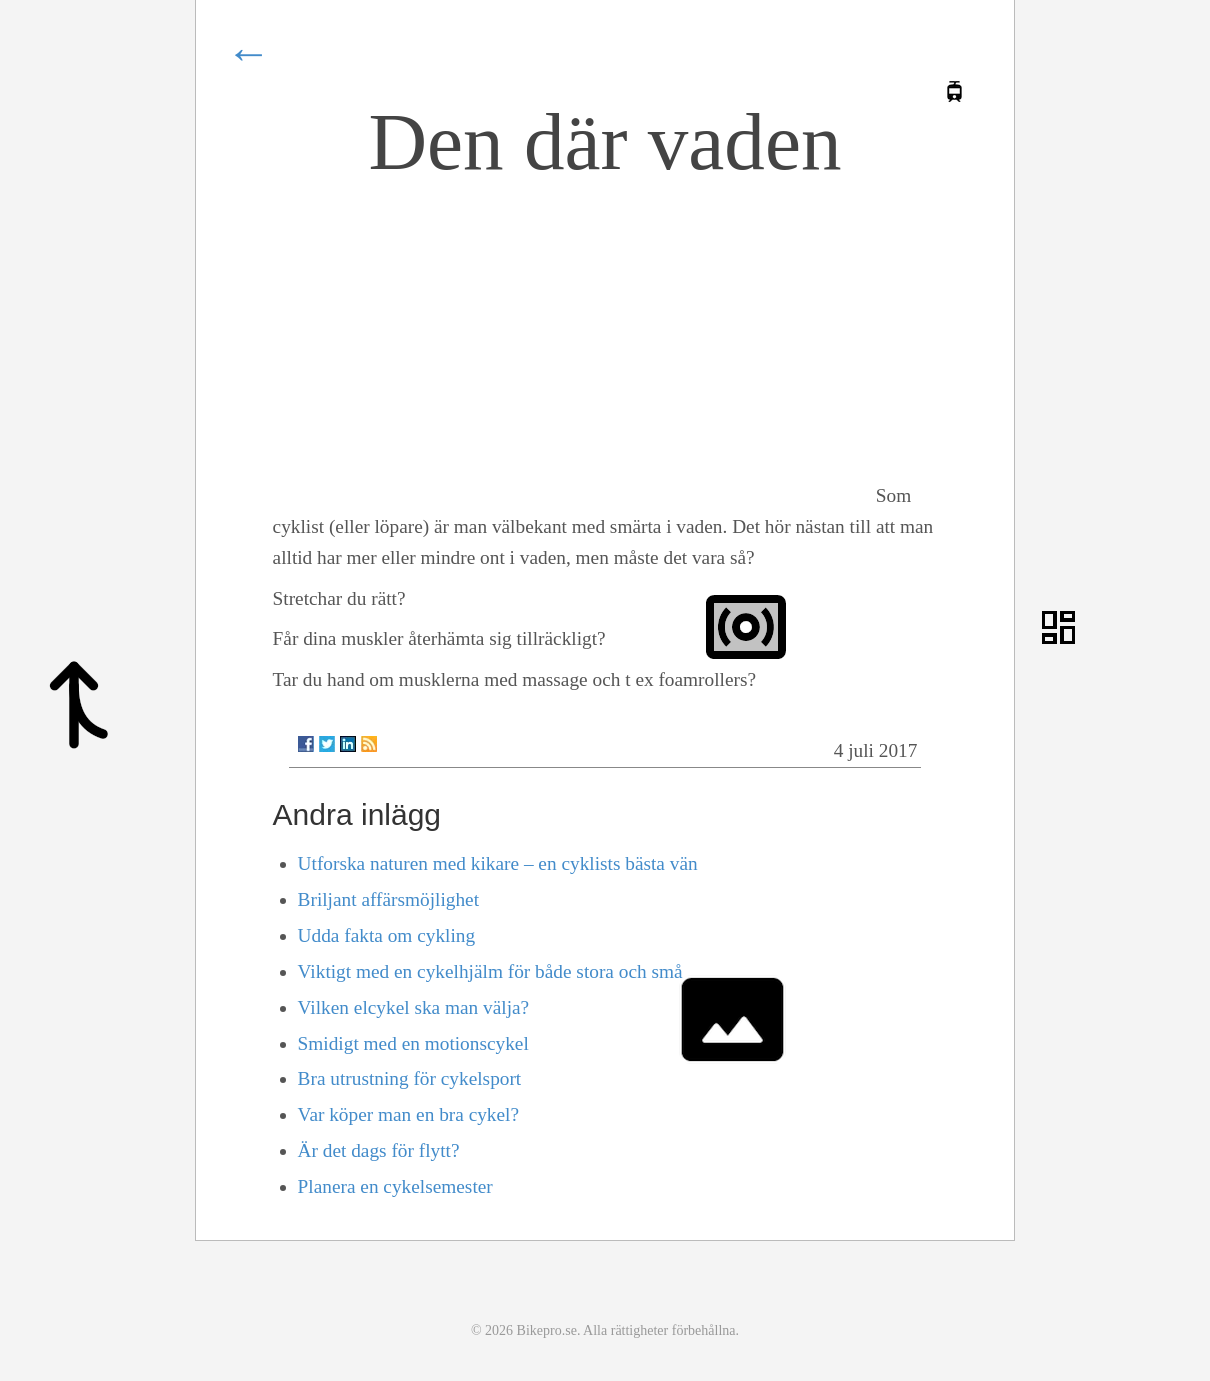  I want to click on merge lanes or paths to the right, so click(74, 705).